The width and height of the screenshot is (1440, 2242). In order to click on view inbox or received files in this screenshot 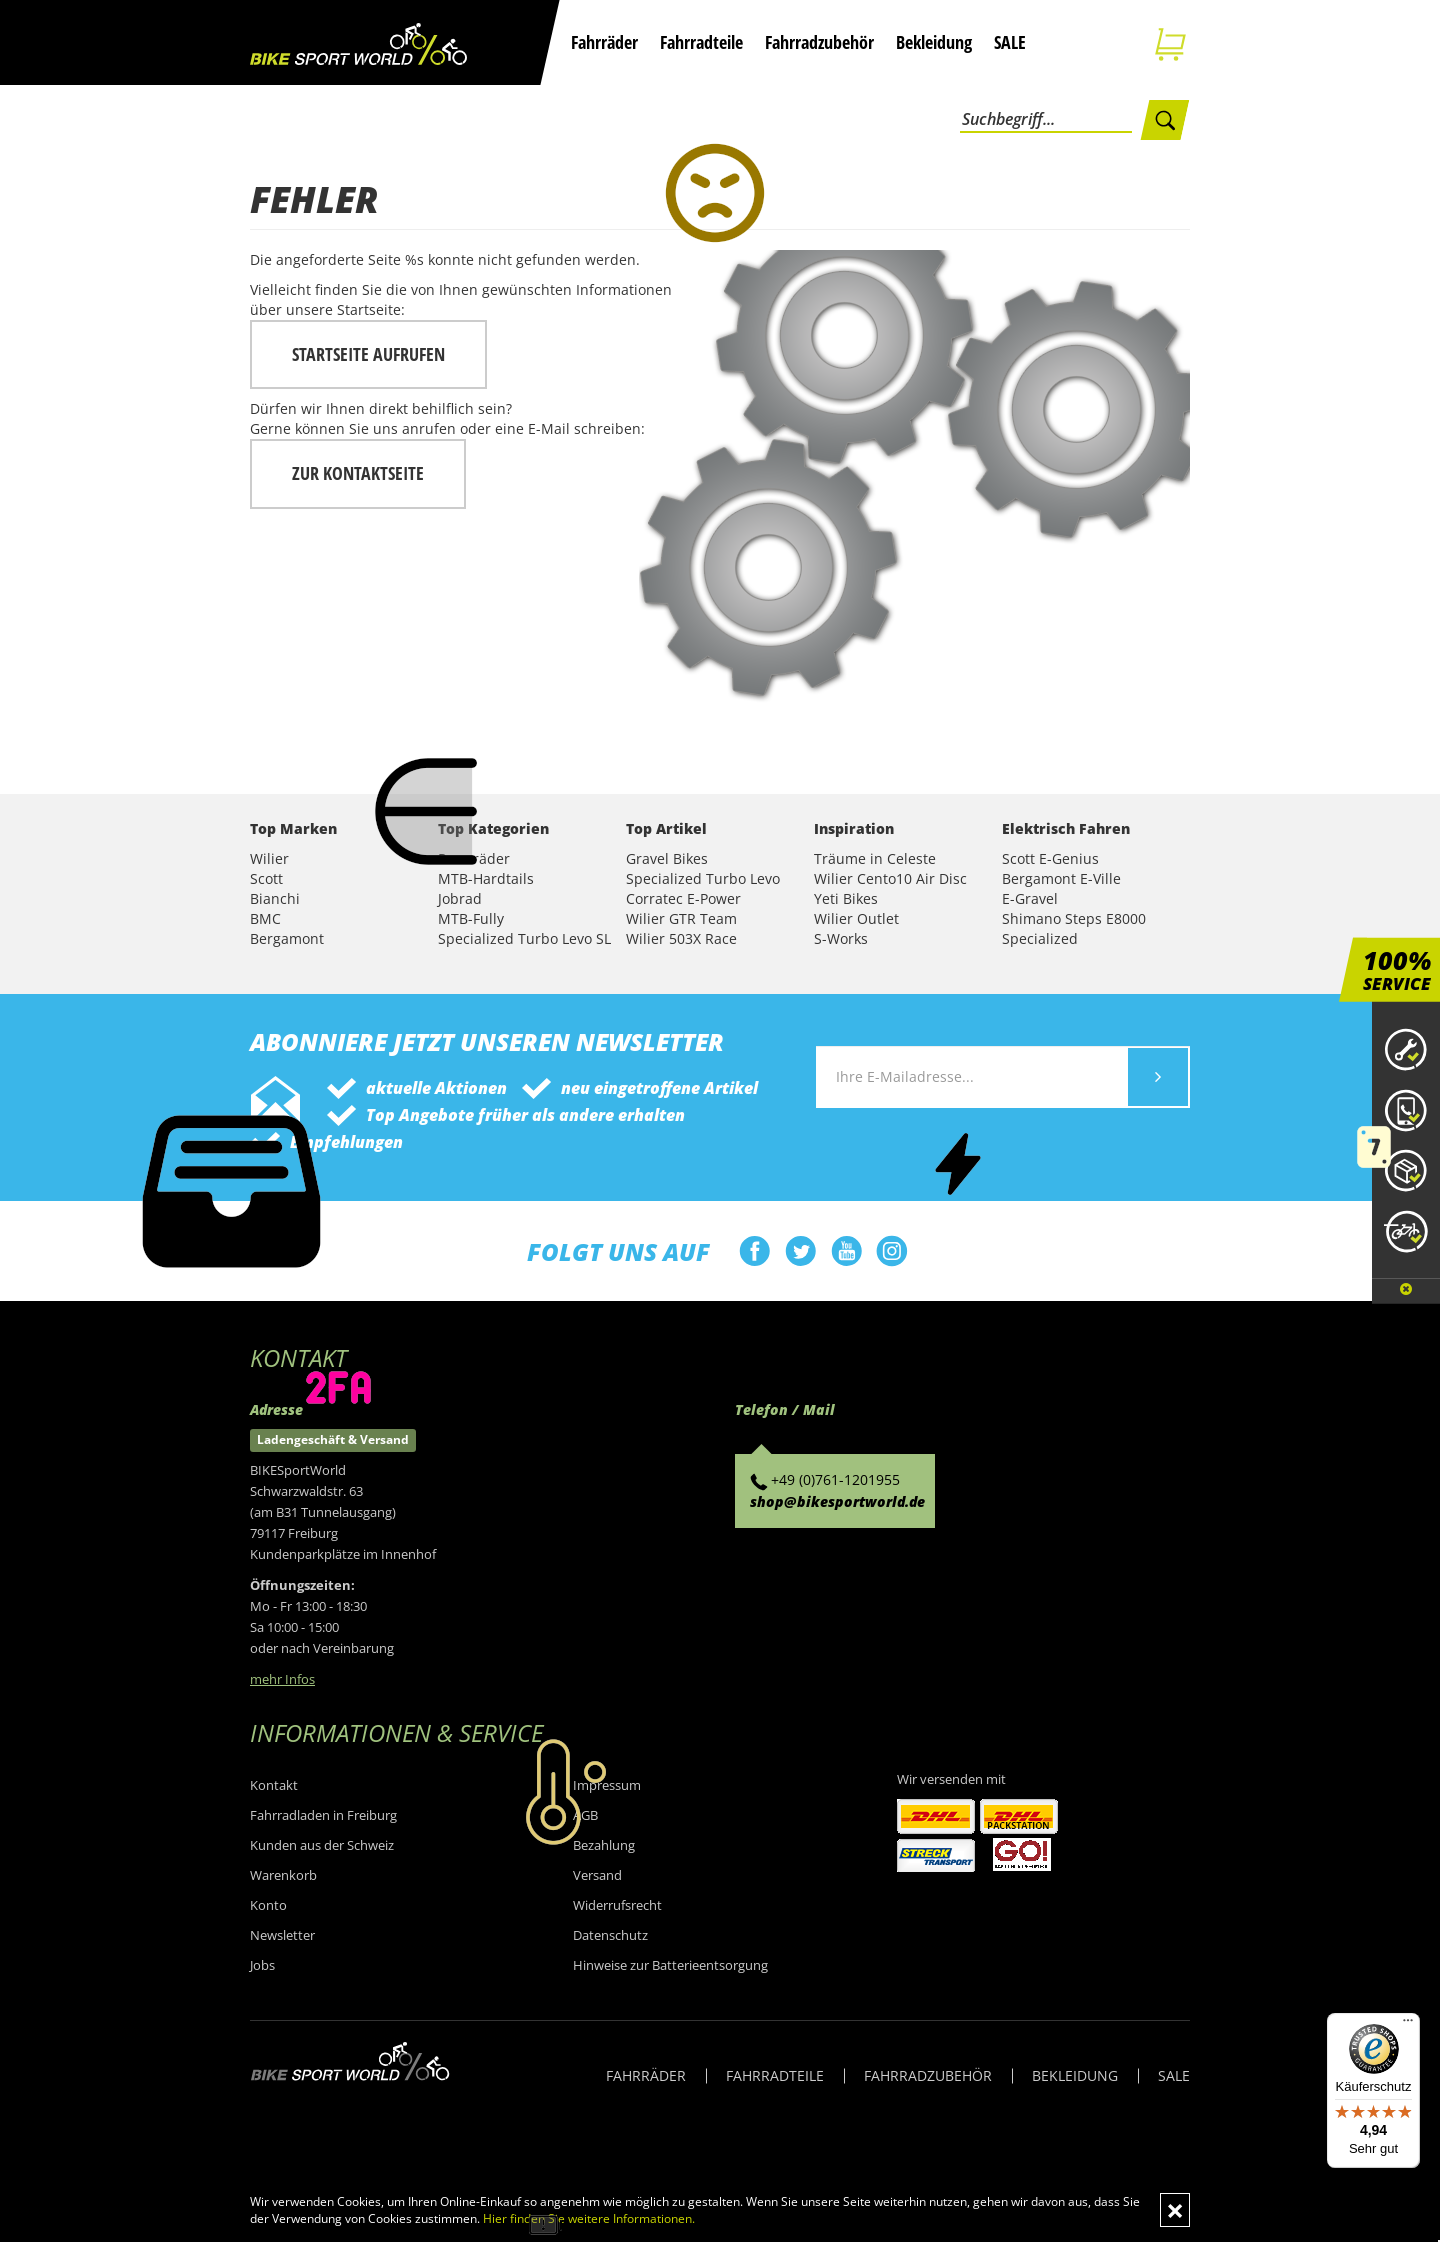, I will do `click(231, 1191)`.